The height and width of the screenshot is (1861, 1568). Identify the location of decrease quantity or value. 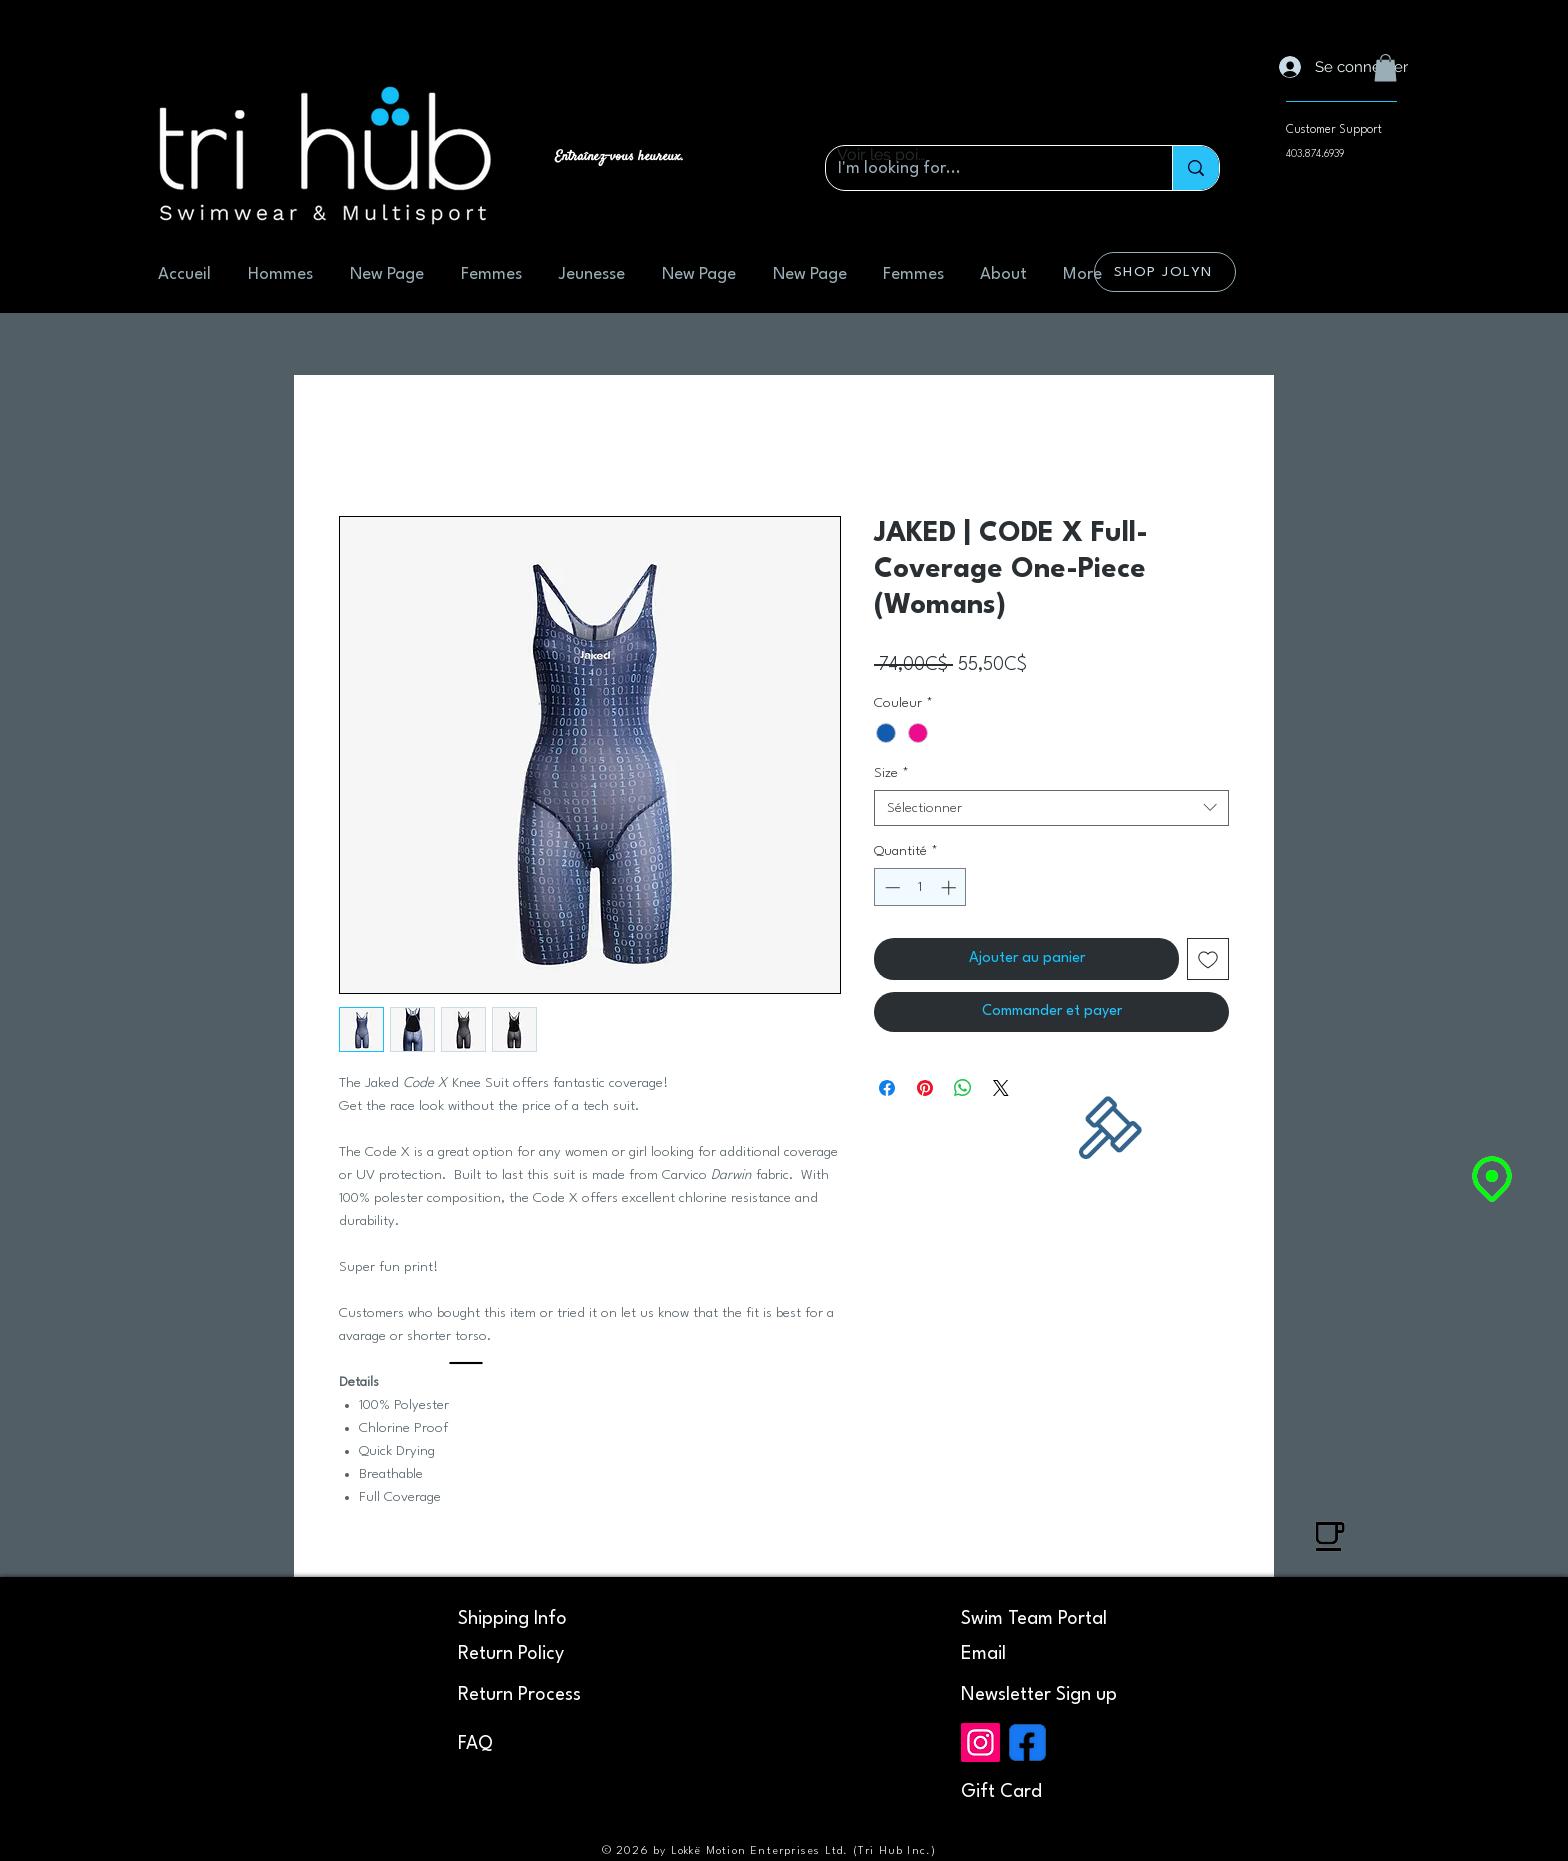
(466, 1363).